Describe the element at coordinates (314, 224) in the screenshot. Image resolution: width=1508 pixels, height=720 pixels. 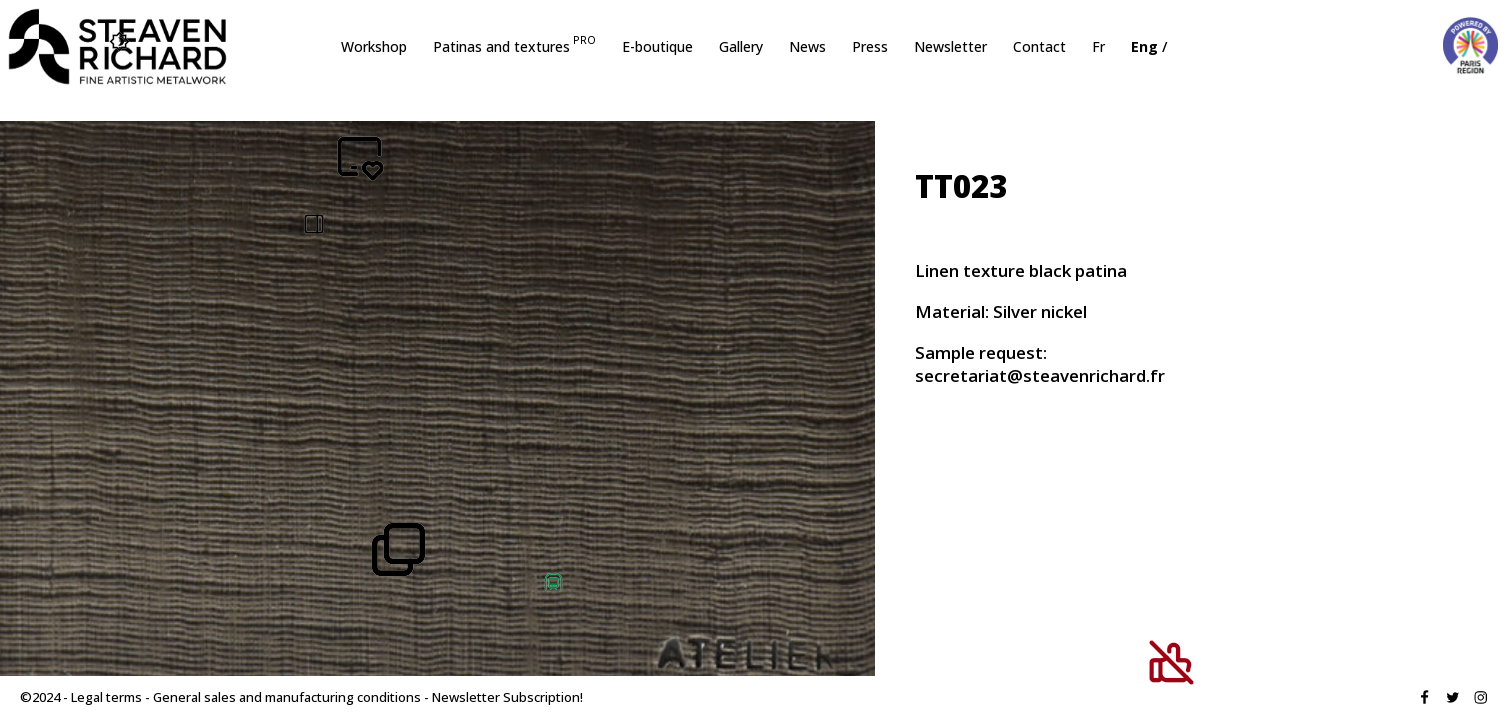
I see `toggle right sidebar panel` at that location.